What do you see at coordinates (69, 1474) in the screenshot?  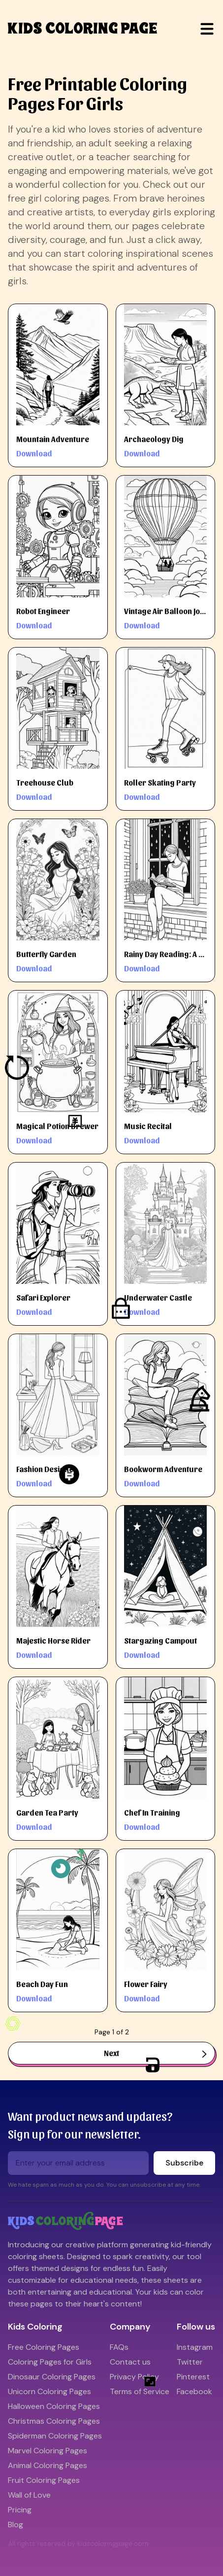 I see `bitcoin or cryptocurrency indicator` at bounding box center [69, 1474].